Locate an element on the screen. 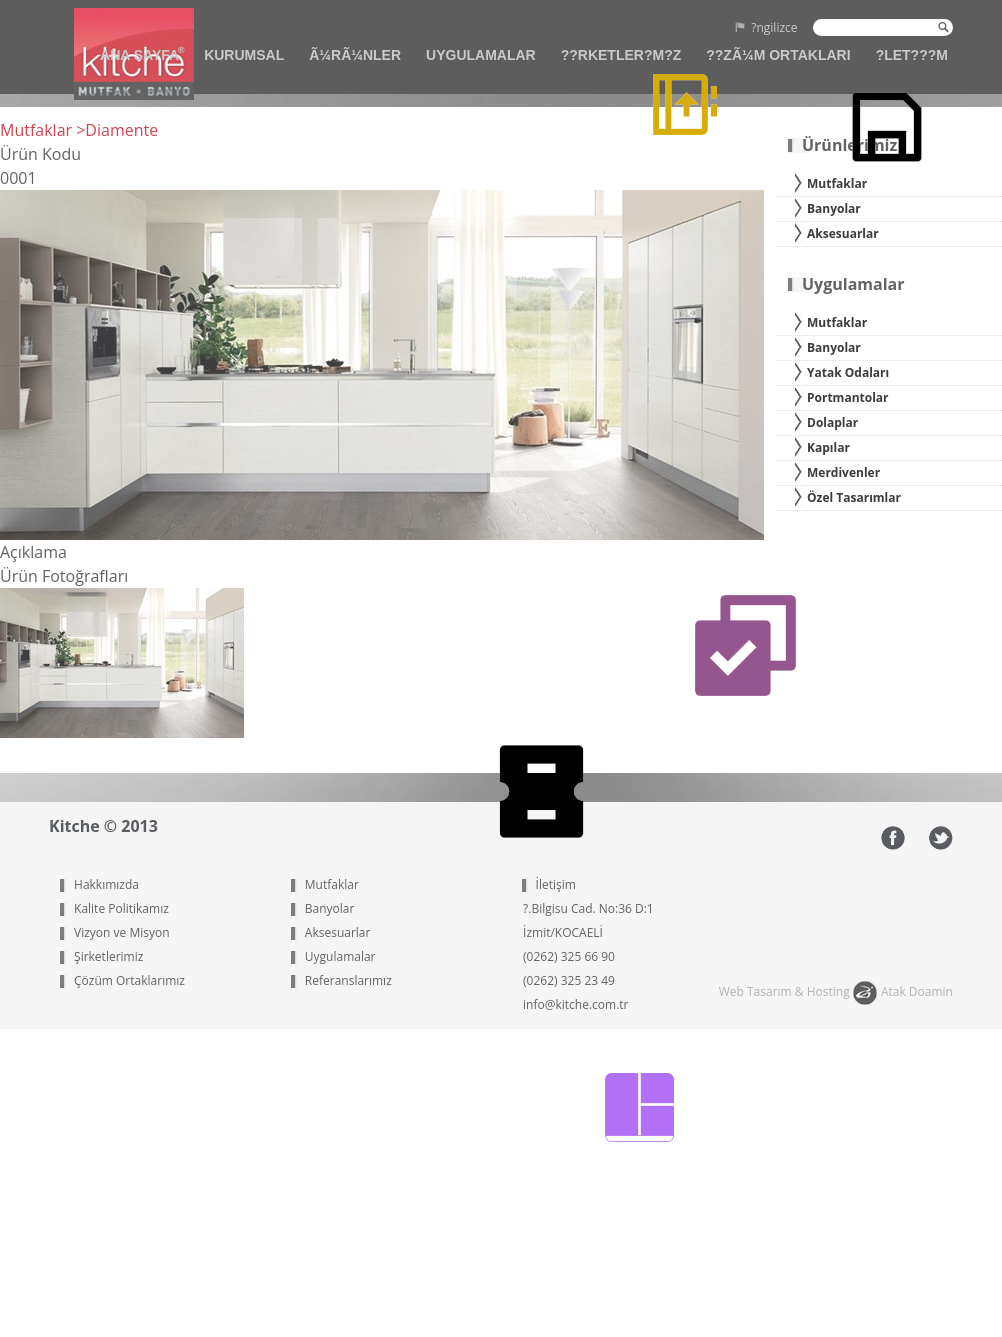 The width and height of the screenshot is (1002, 1337). apply a coupon or discount code is located at coordinates (541, 791).